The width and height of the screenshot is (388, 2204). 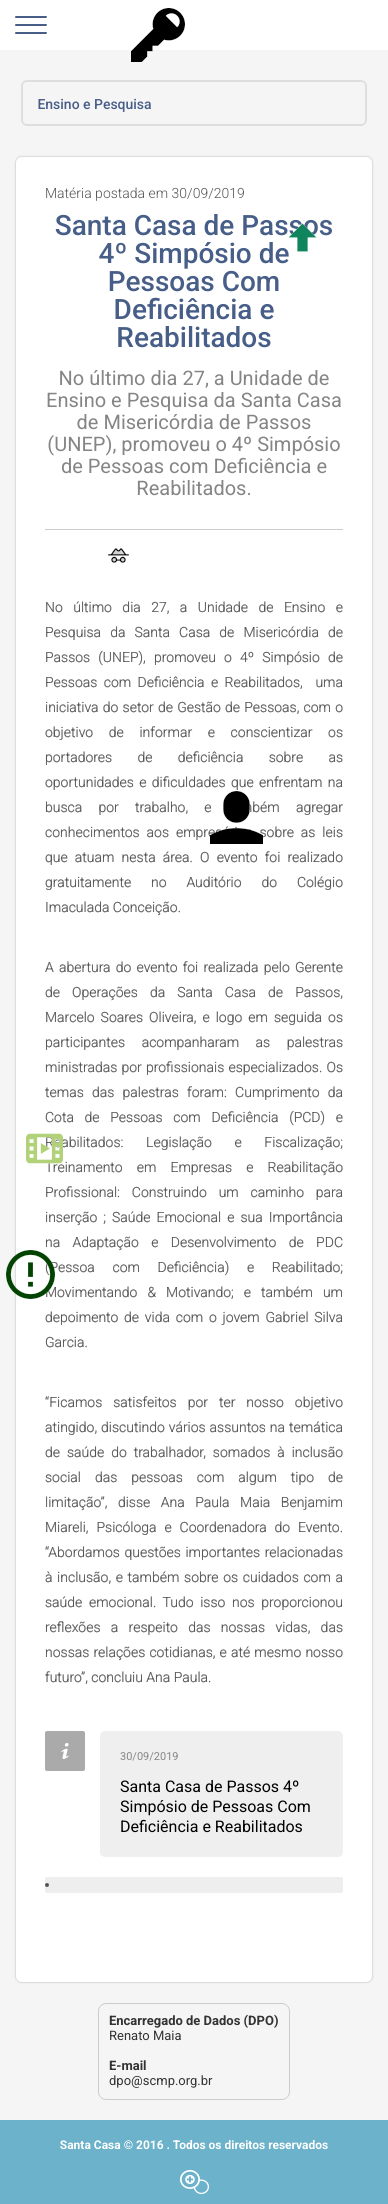 What do you see at coordinates (236, 817) in the screenshot?
I see `view your profile` at bounding box center [236, 817].